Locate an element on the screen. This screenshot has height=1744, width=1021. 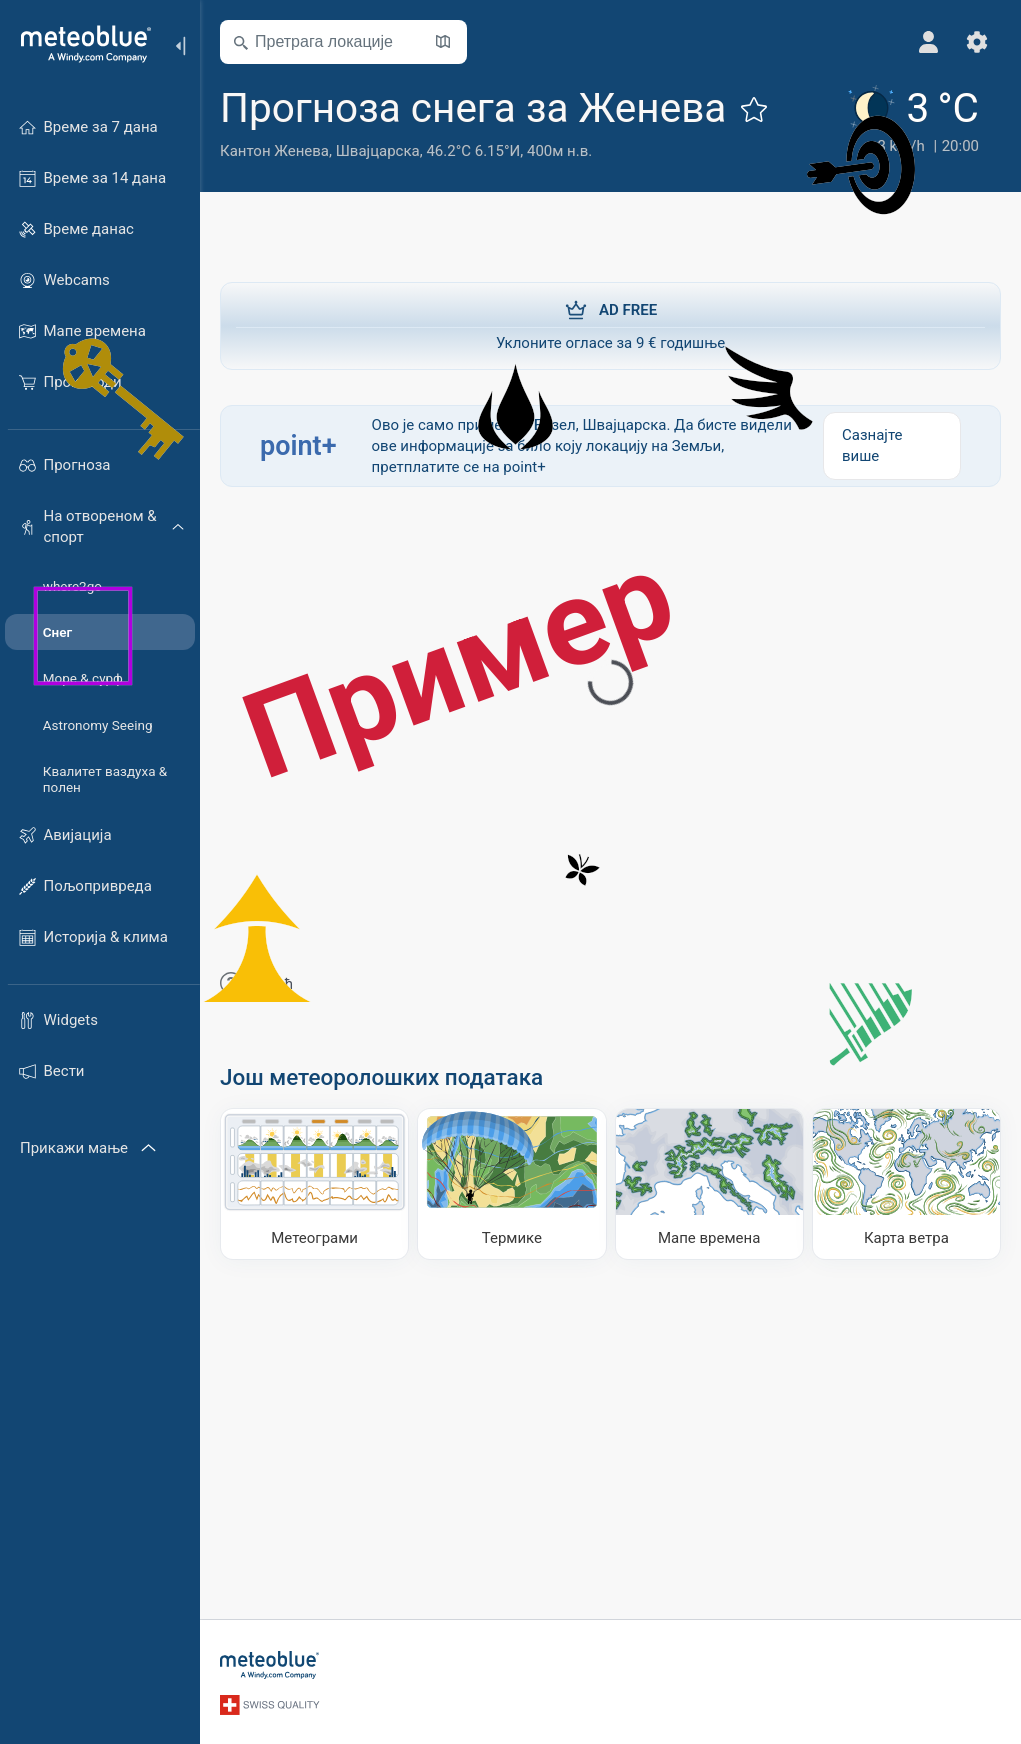
set or view your goals is located at coordinates (861, 165).